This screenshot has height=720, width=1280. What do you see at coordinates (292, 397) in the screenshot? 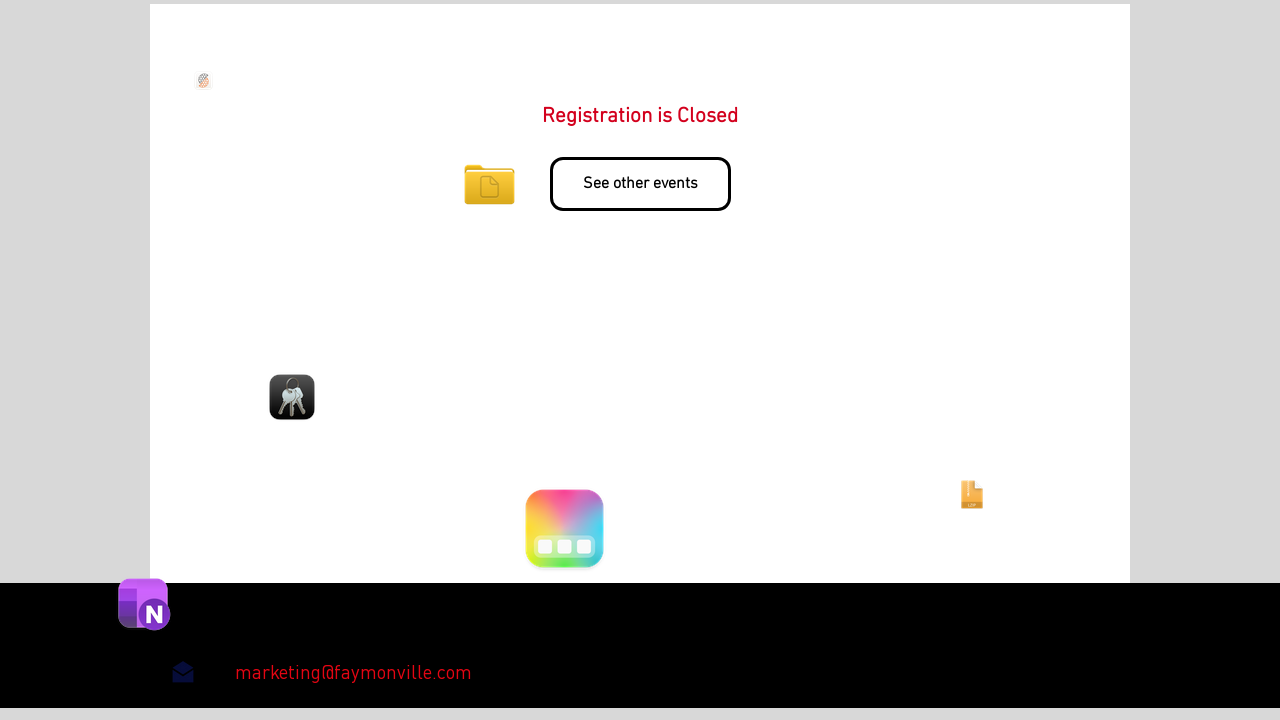
I see `open keychain access to manage saved passwords` at bounding box center [292, 397].